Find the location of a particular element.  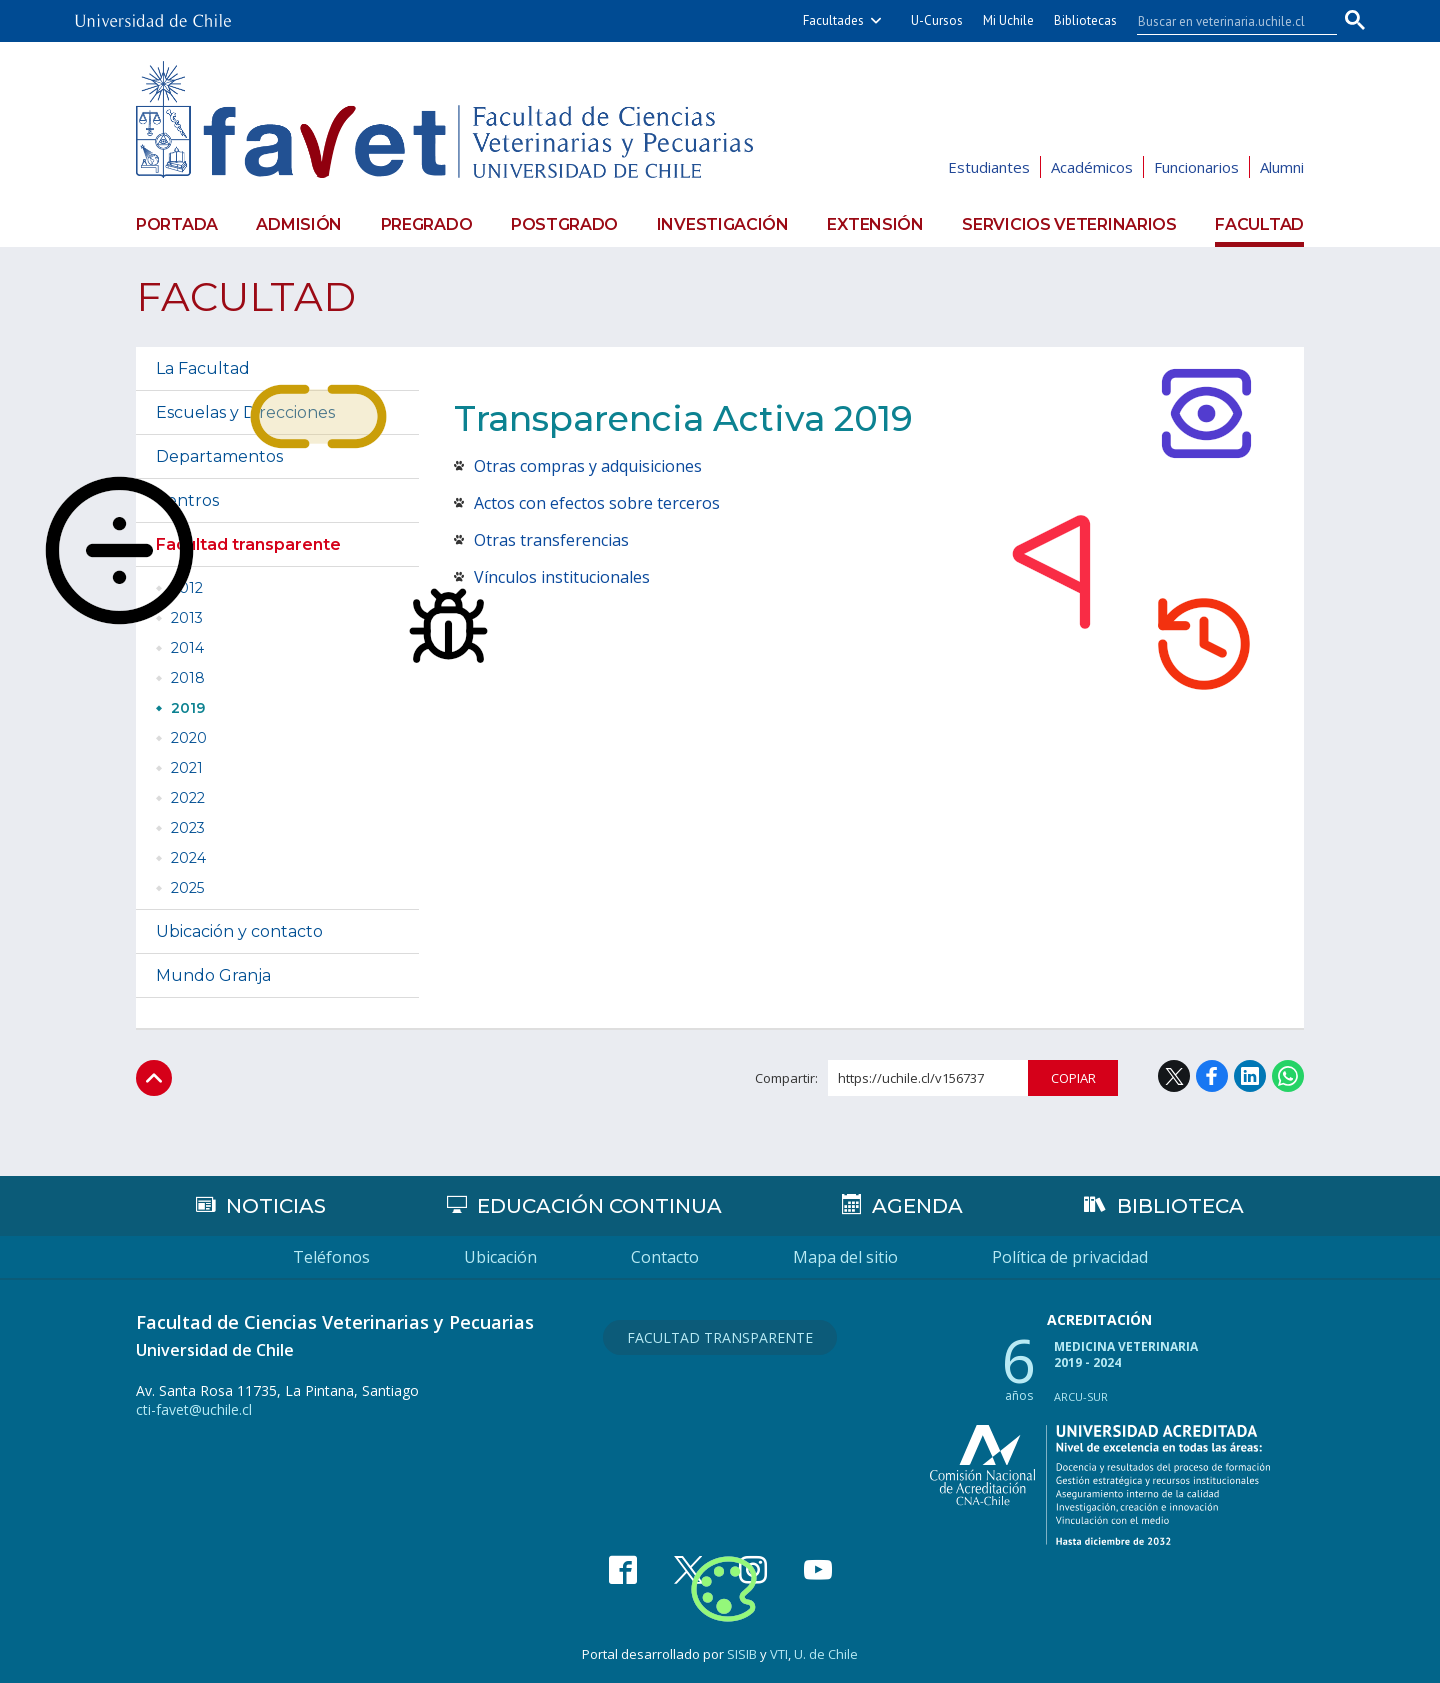

view or preview content is located at coordinates (1206, 413).